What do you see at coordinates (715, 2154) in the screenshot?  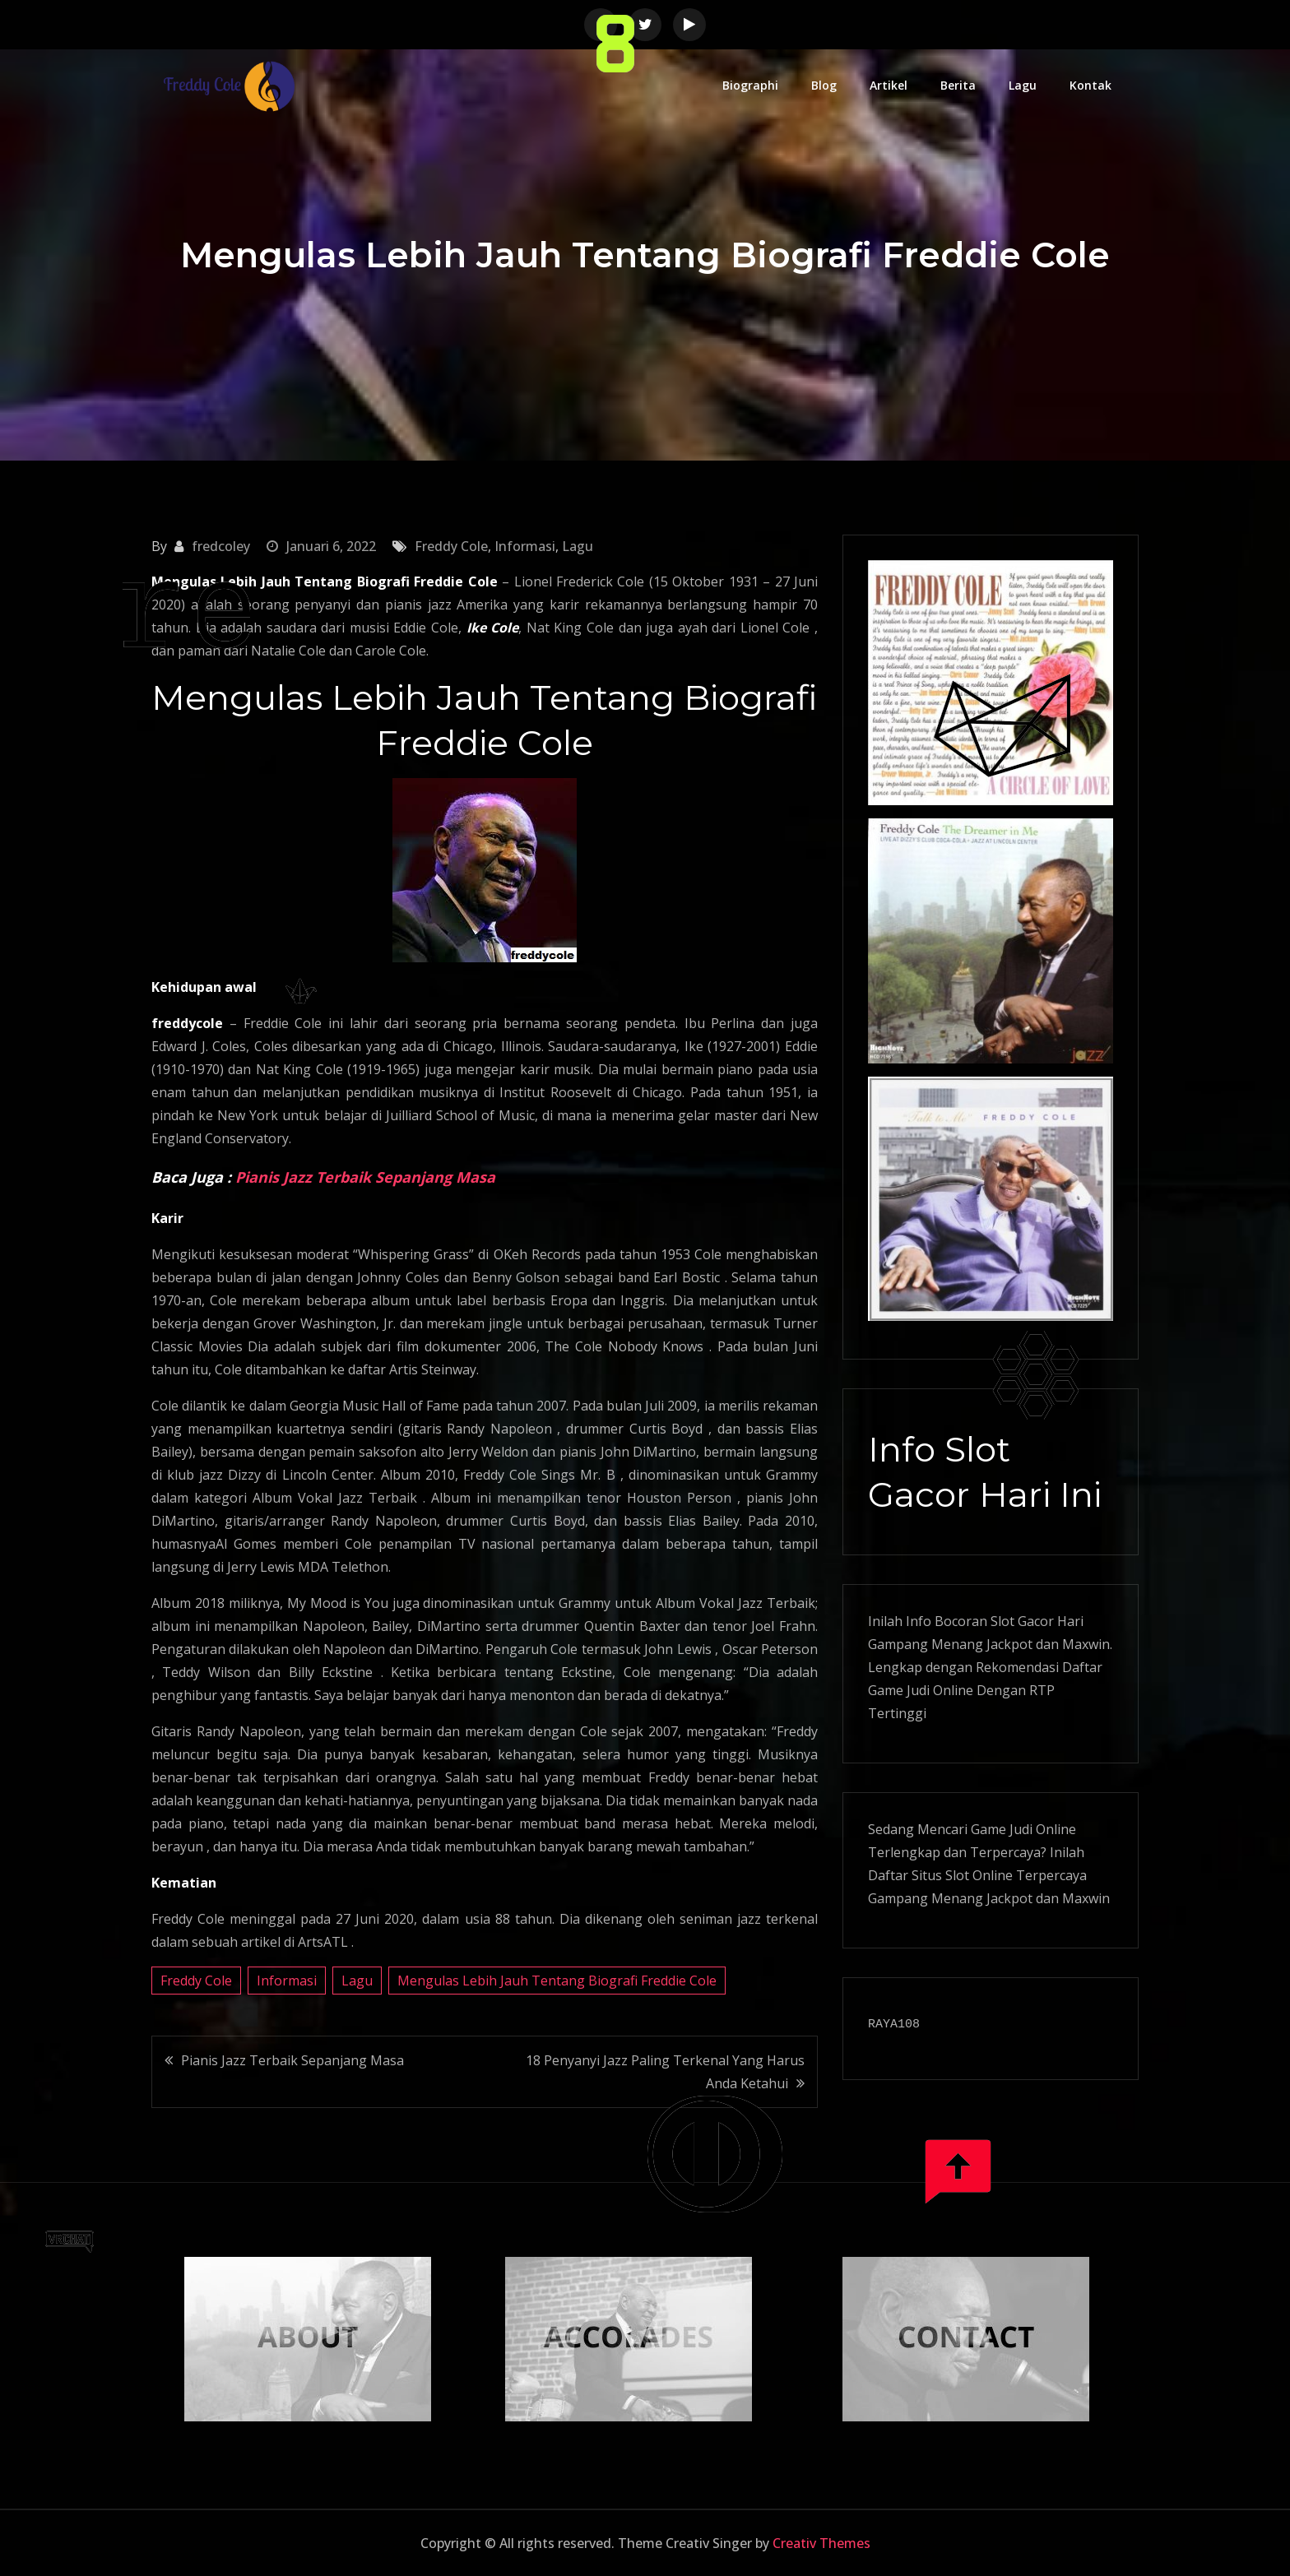 I see `pay with Diners Club credit card` at bounding box center [715, 2154].